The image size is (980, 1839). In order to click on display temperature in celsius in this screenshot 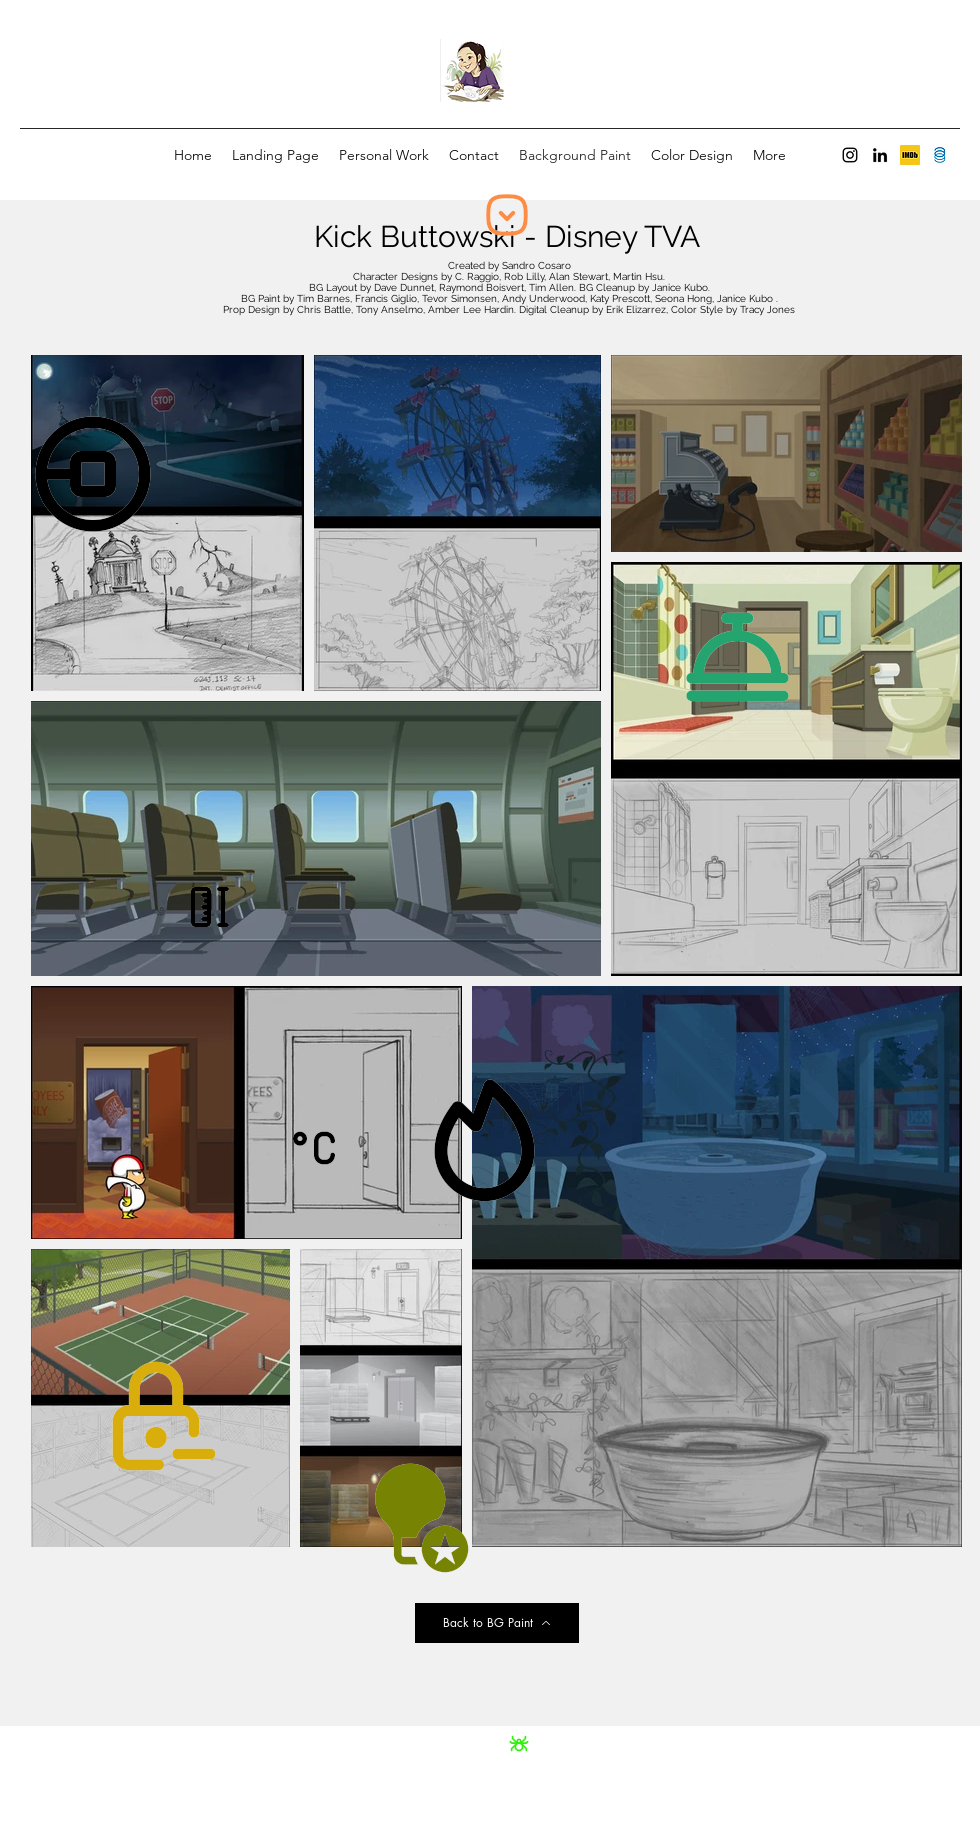, I will do `click(314, 1148)`.